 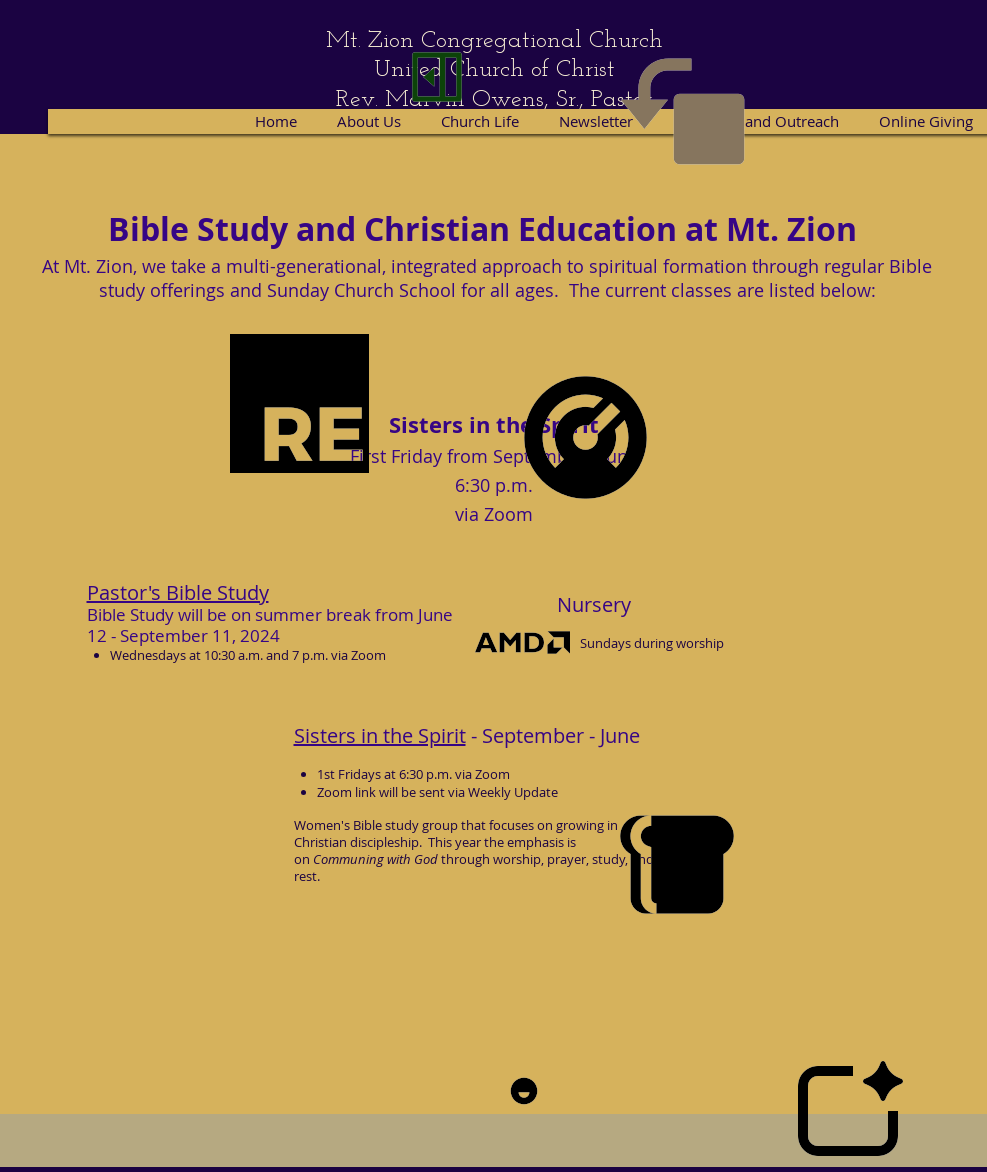 I want to click on reason programming language logo, so click(x=299, y=403).